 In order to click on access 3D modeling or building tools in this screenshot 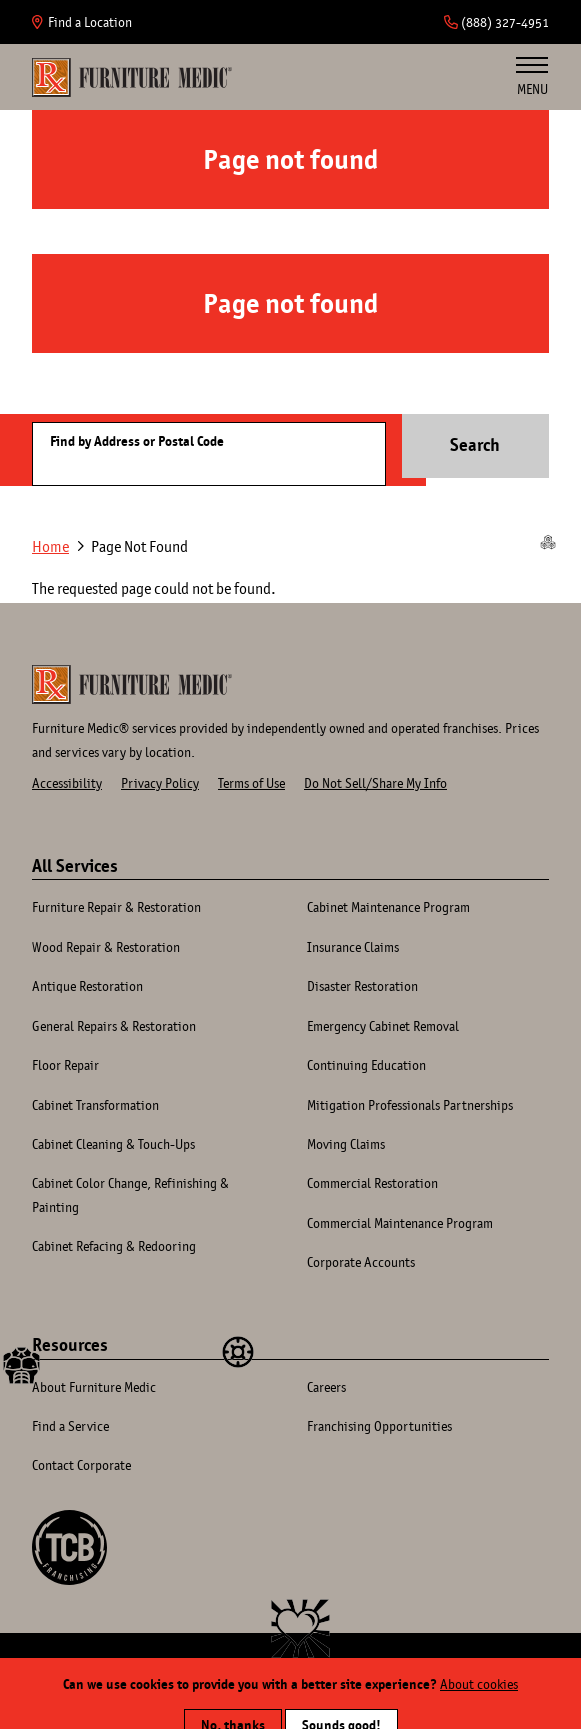, I will do `click(548, 542)`.